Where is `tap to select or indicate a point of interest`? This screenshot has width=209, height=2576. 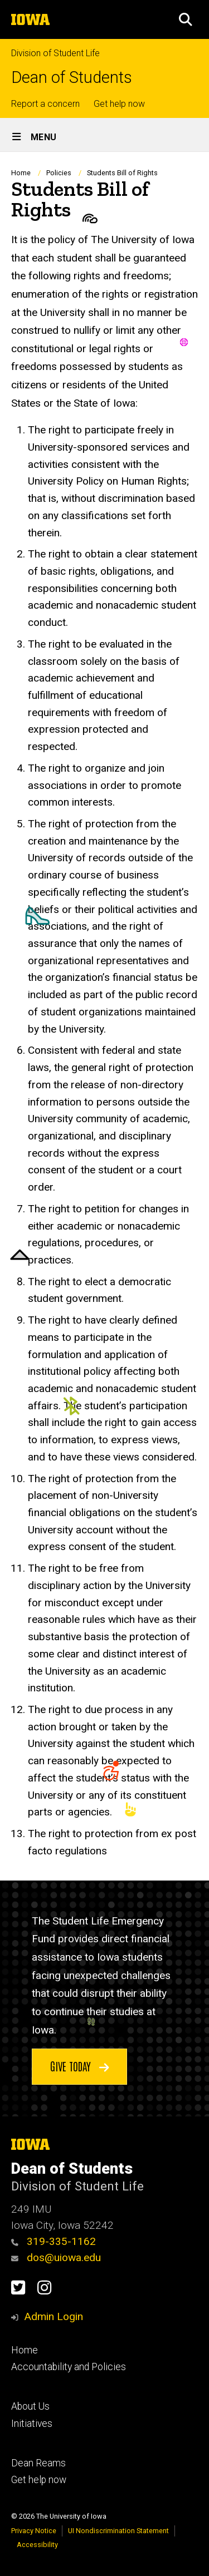 tap to select or indicate a point of interest is located at coordinates (130, 1809).